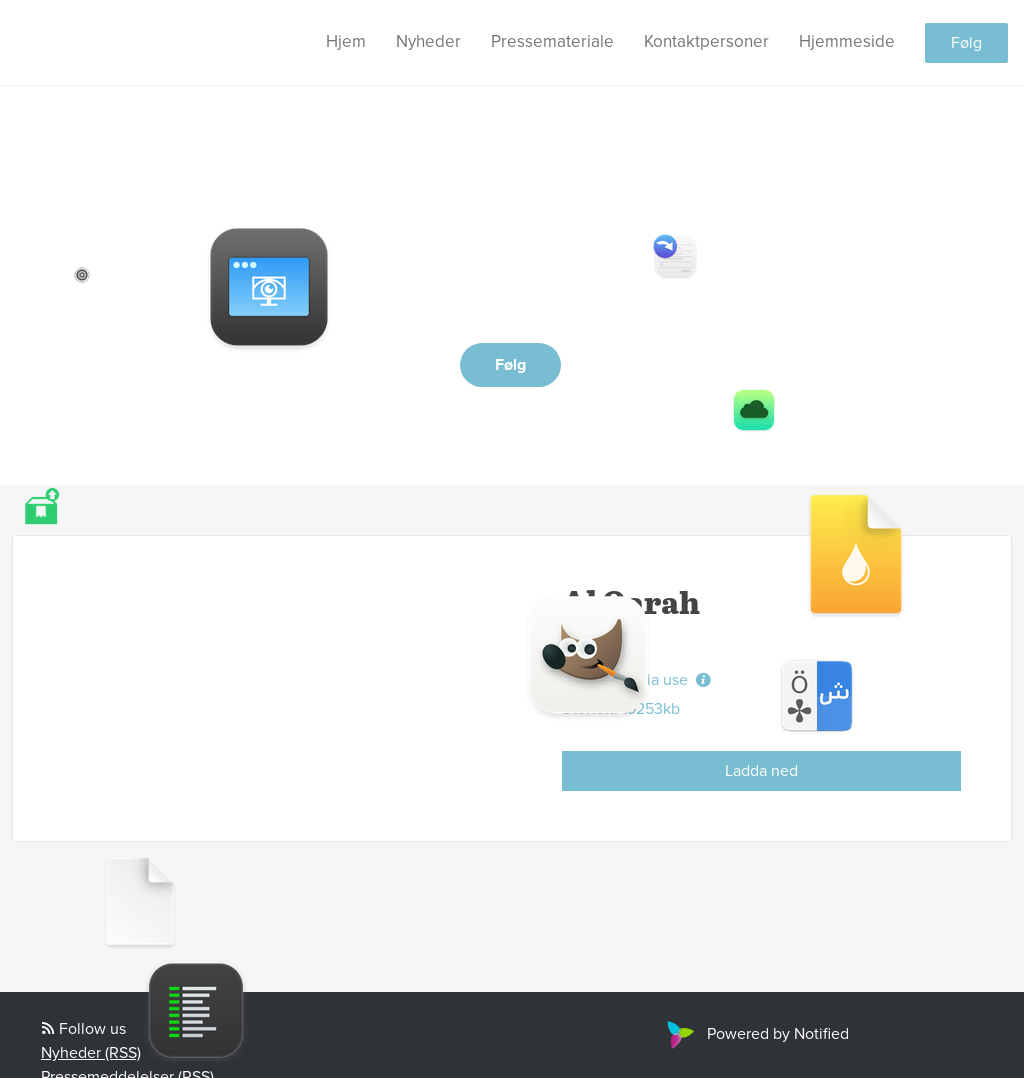  What do you see at coordinates (196, 1012) in the screenshot?
I see `access startup disk and boot preferences` at bounding box center [196, 1012].